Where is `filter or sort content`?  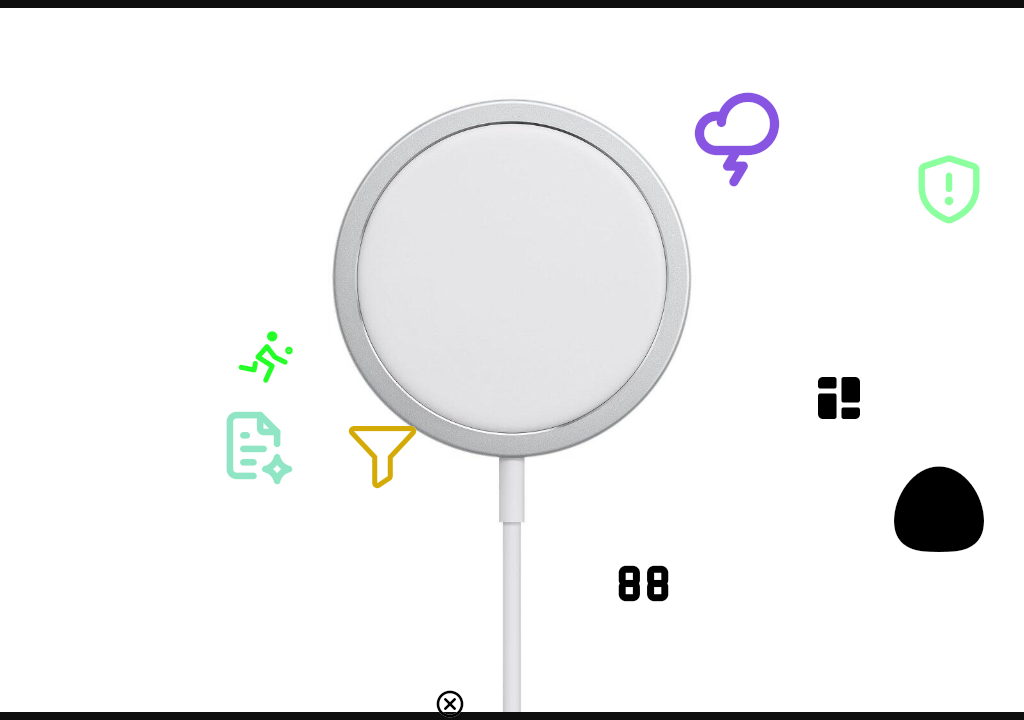 filter or sort content is located at coordinates (382, 454).